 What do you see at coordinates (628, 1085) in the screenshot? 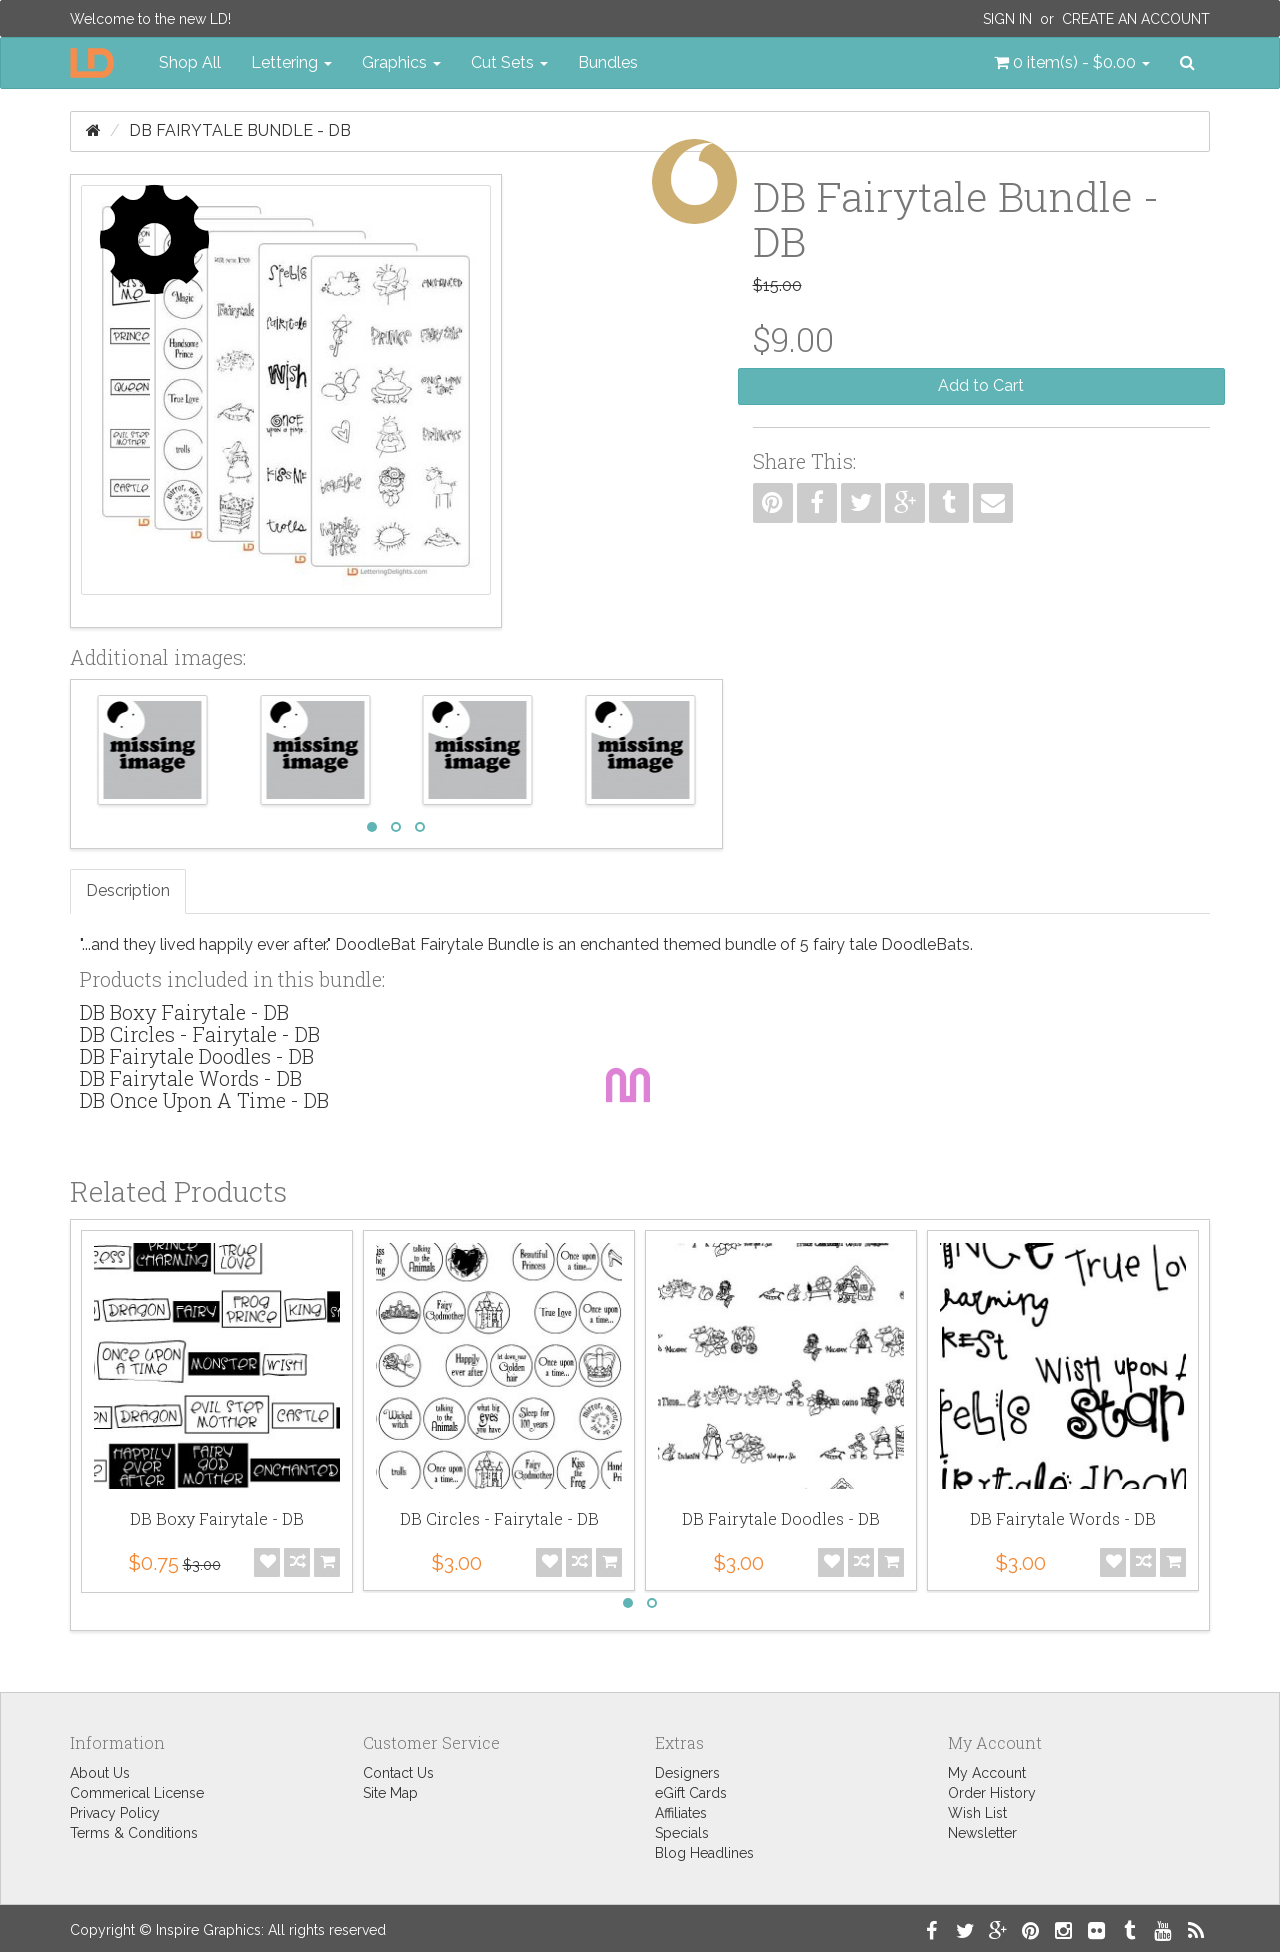
I see `open mural collaborative workspace app` at bounding box center [628, 1085].